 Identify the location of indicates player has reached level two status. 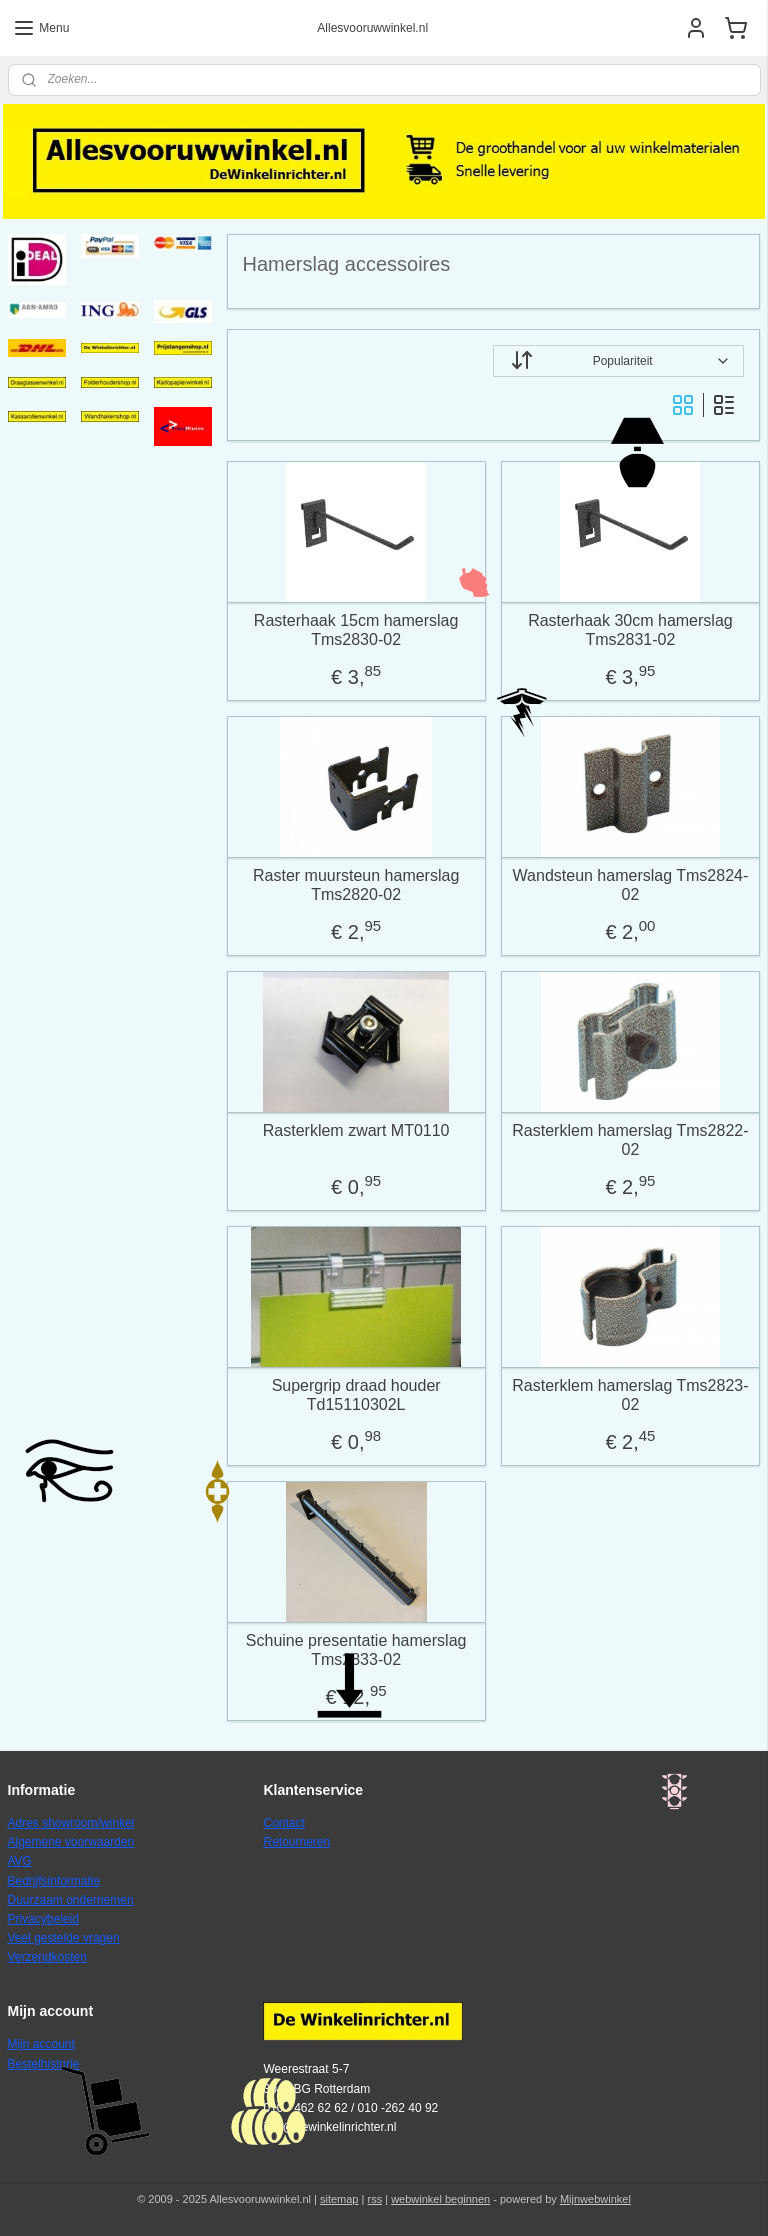
(217, 1491).